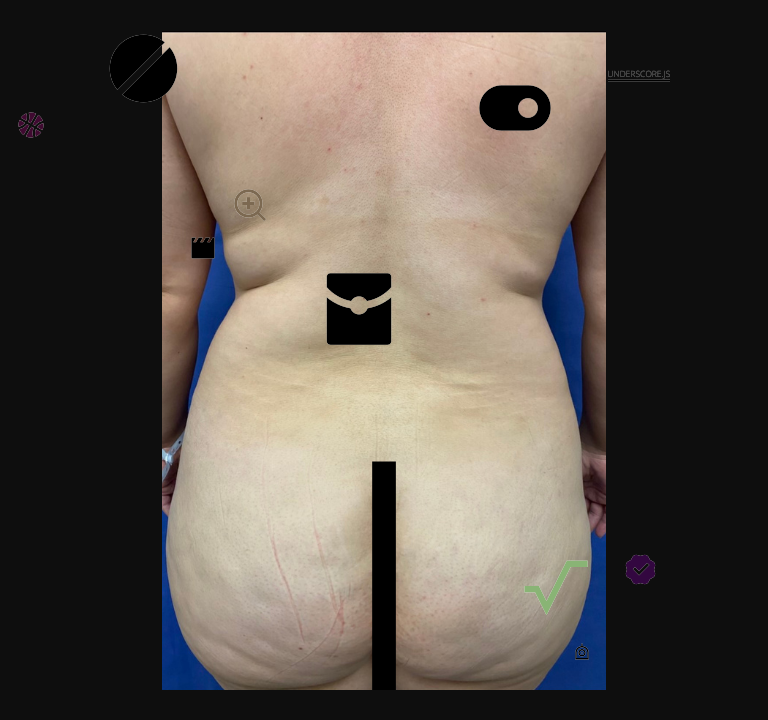 The image size is (768, 720). Describe the element at coordinates (515, 108) in the screenshot. I see `toggle a setting on or off` at that location.